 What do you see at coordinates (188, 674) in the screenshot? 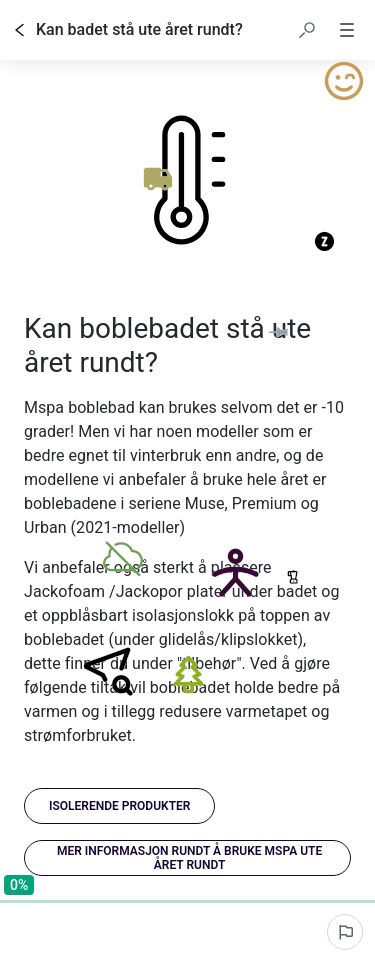
I see `indicates holiday or seasonal content` at bounding box center [188, 674].